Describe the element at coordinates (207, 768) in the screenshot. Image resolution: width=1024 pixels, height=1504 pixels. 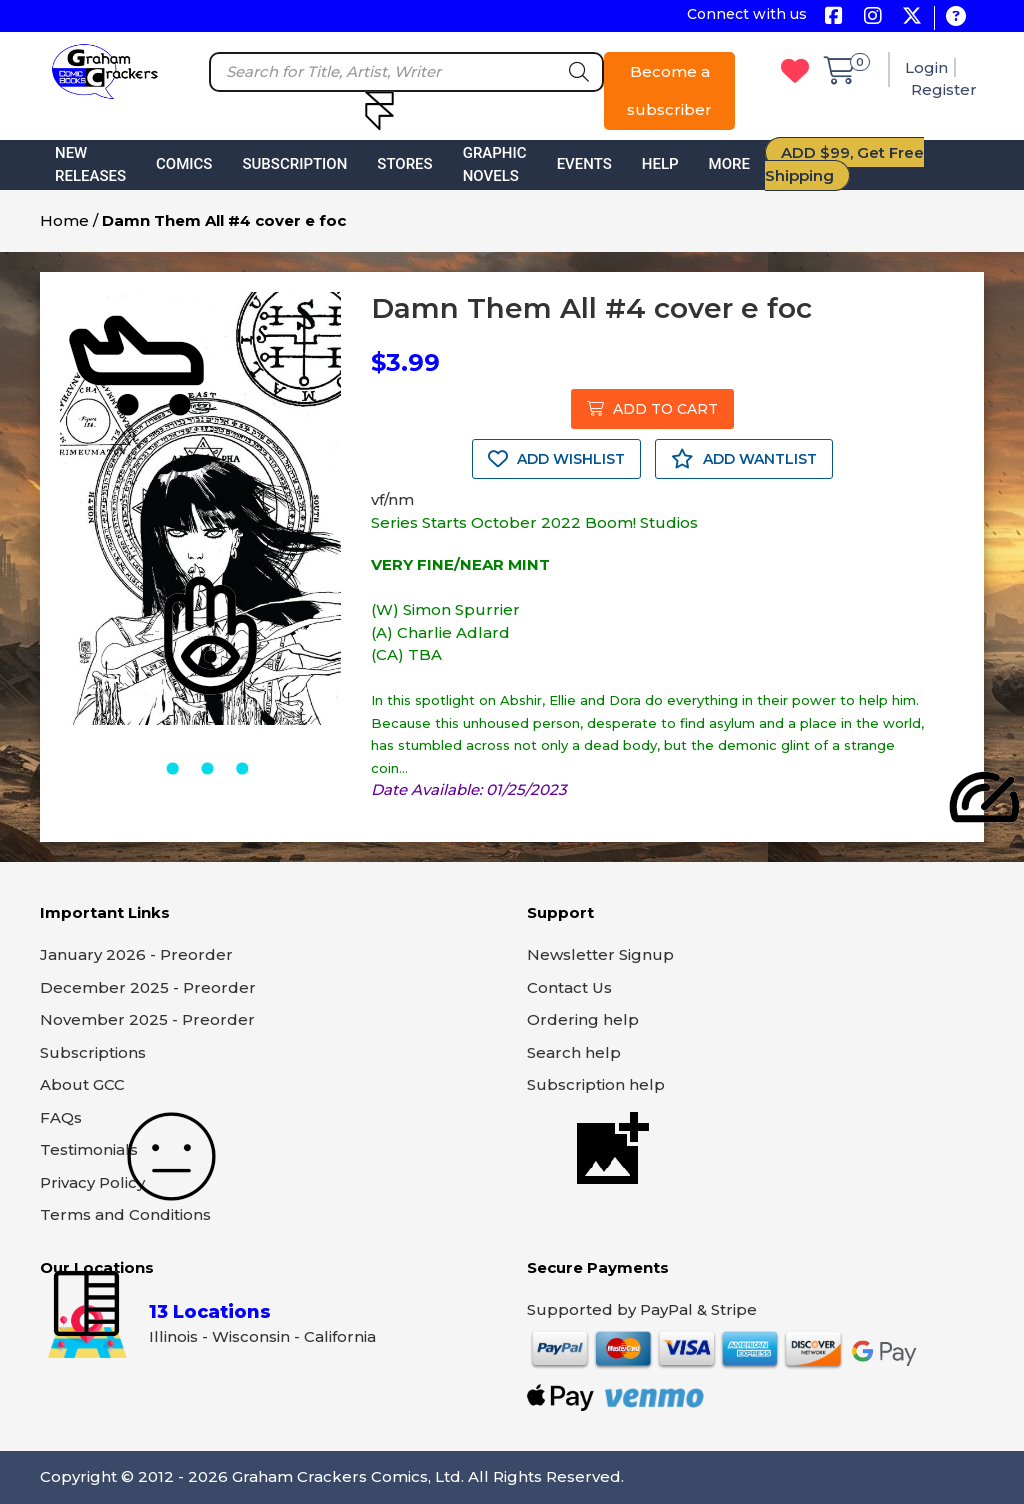
I see `open more options menu` at that location.